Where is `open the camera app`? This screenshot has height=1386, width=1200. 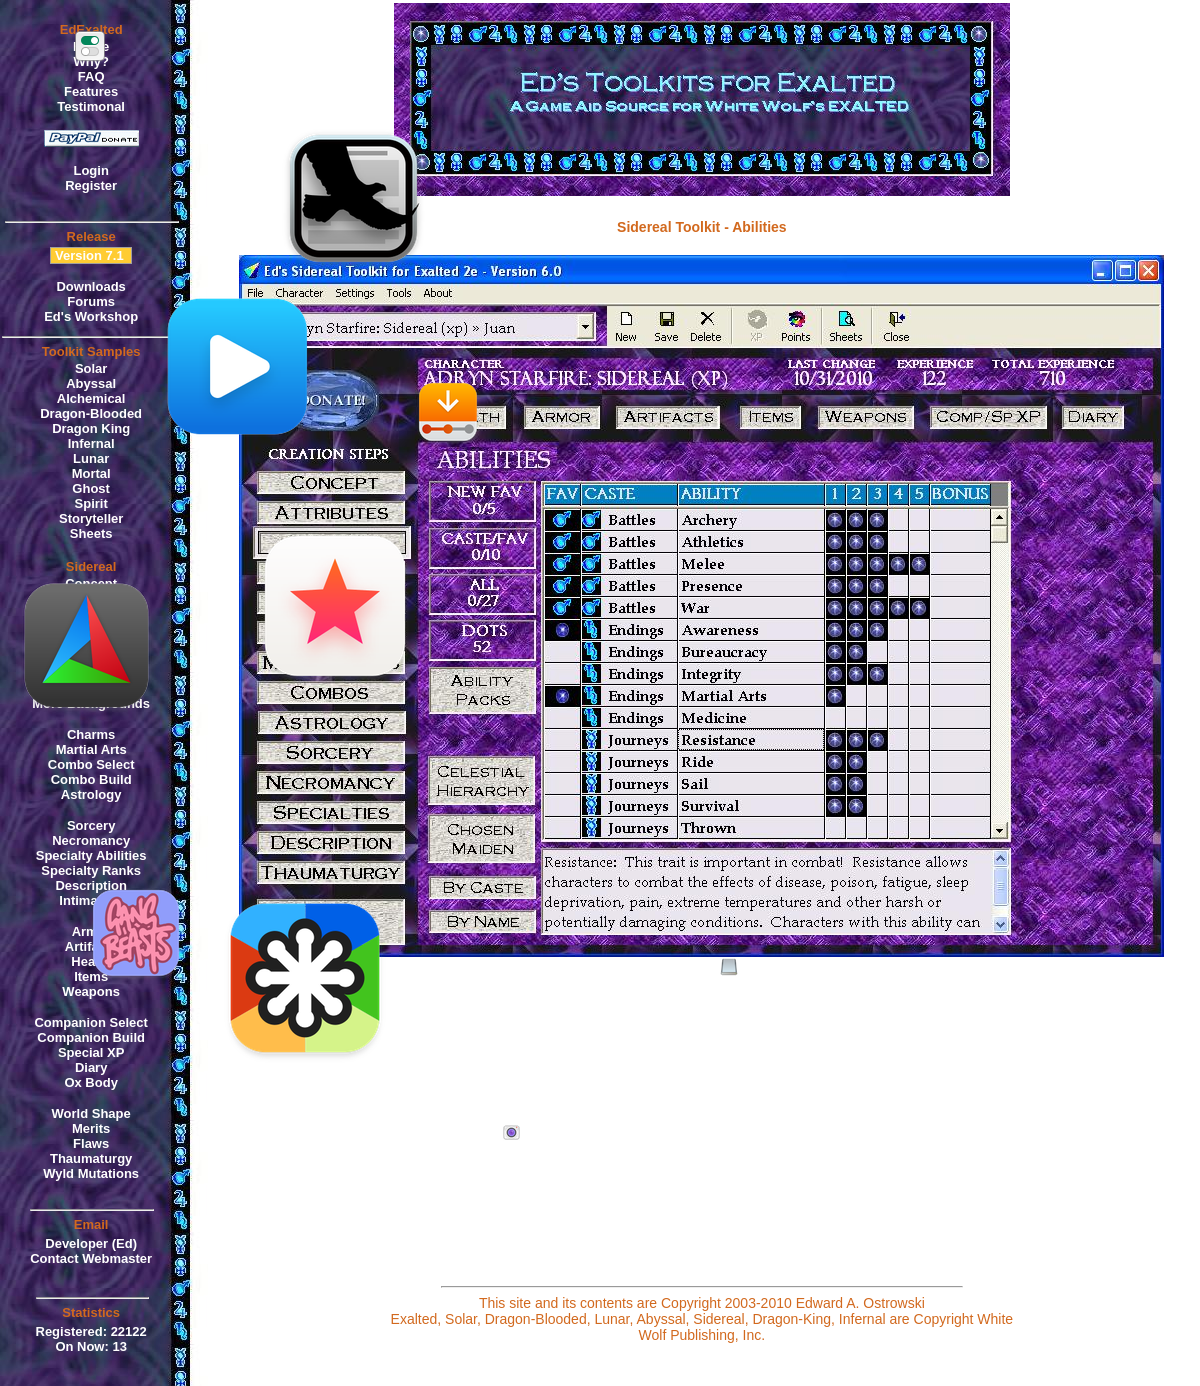 open the camera app is located at coordinates (511, 1132).